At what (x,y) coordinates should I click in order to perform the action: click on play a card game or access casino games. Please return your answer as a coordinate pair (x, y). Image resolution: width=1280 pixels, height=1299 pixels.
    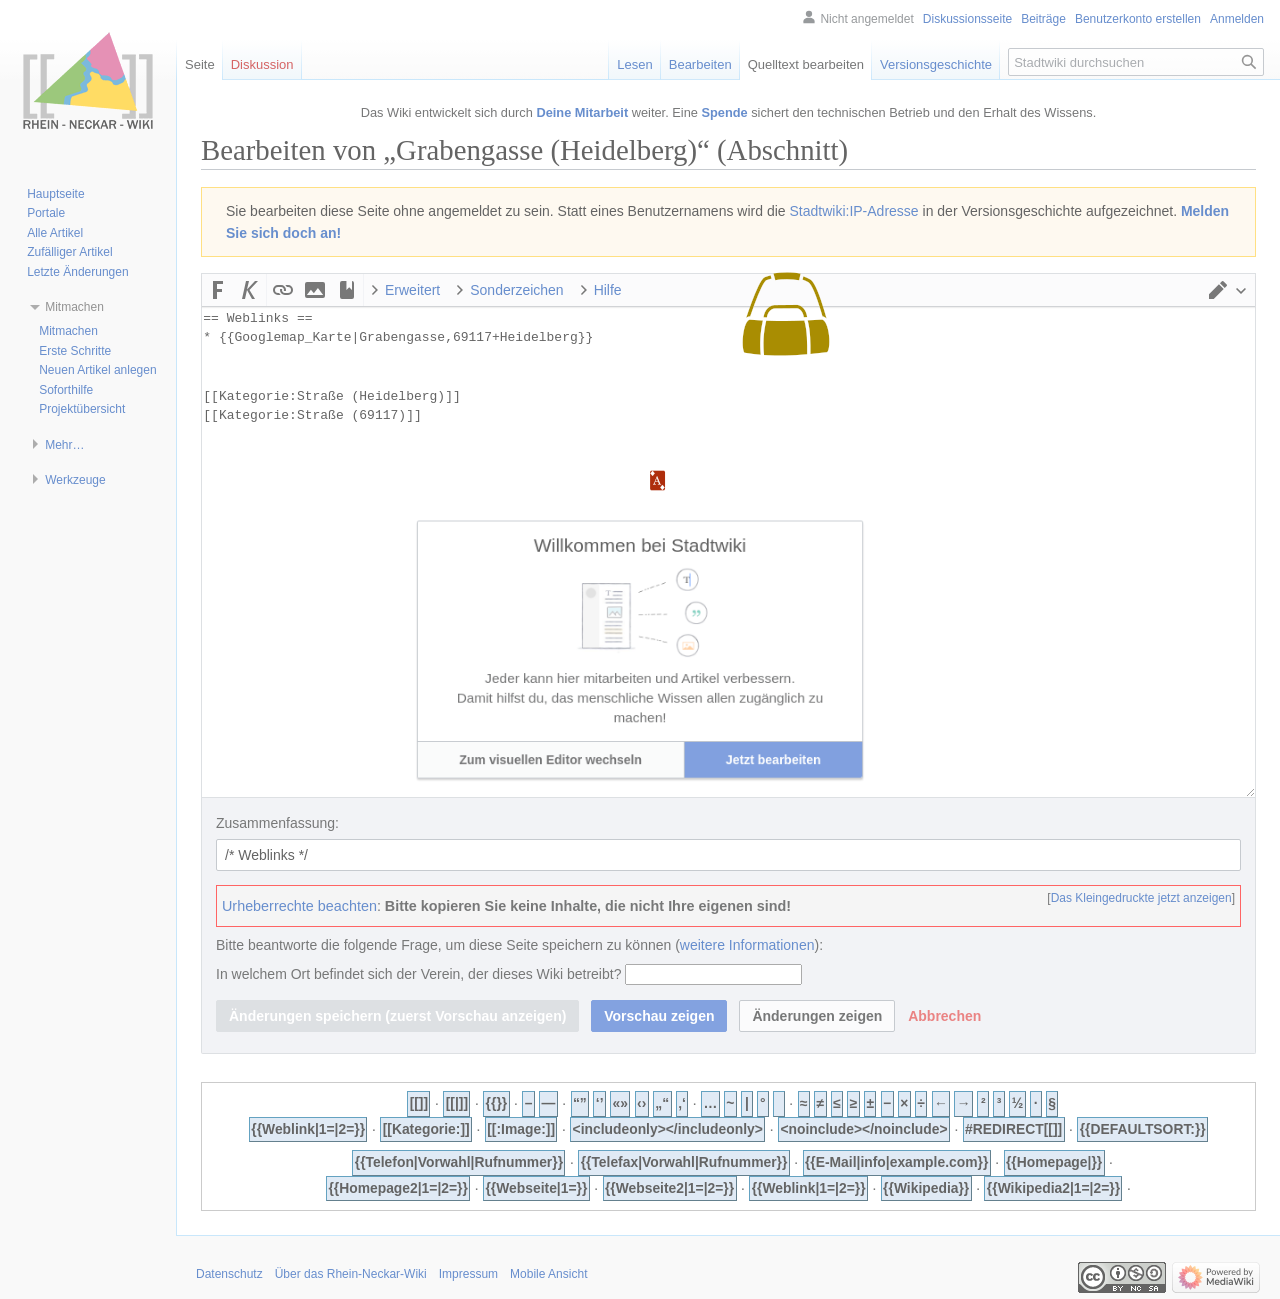
    Looking at the image, I should click on (657, 480).